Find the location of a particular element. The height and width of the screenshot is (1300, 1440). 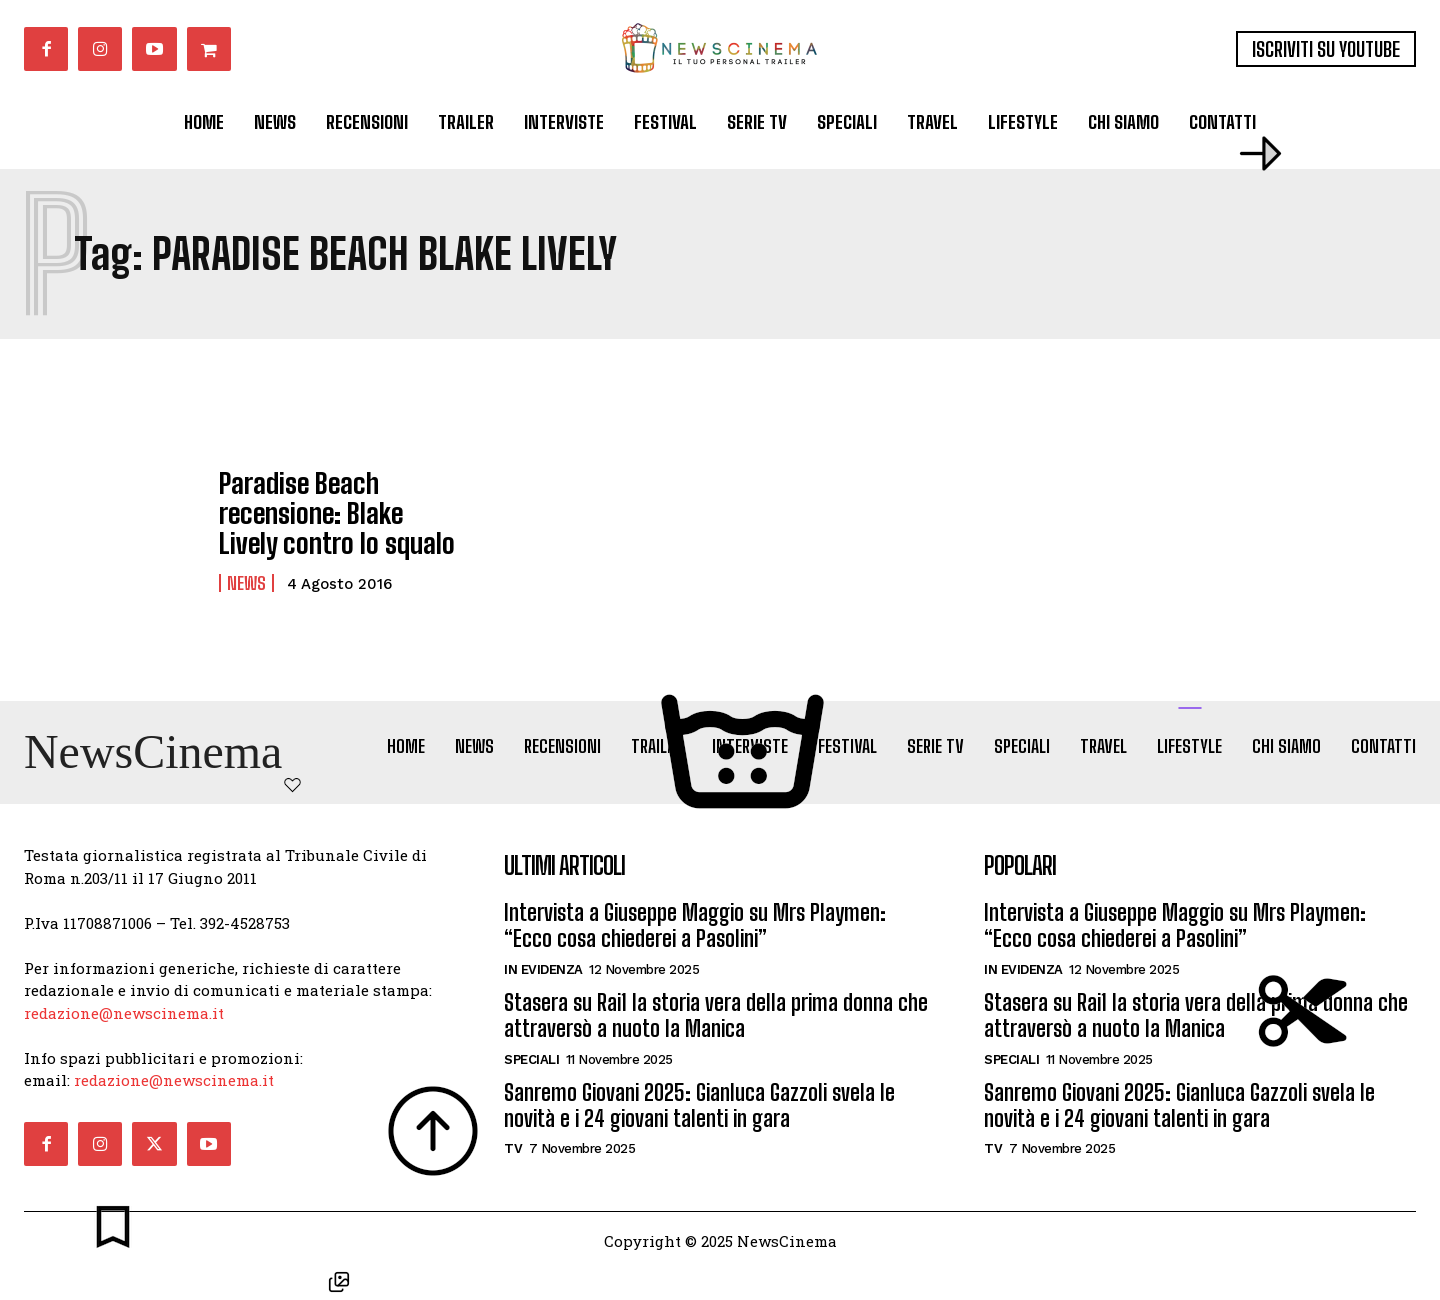

add to favorites is located at coordinates (292, 784).